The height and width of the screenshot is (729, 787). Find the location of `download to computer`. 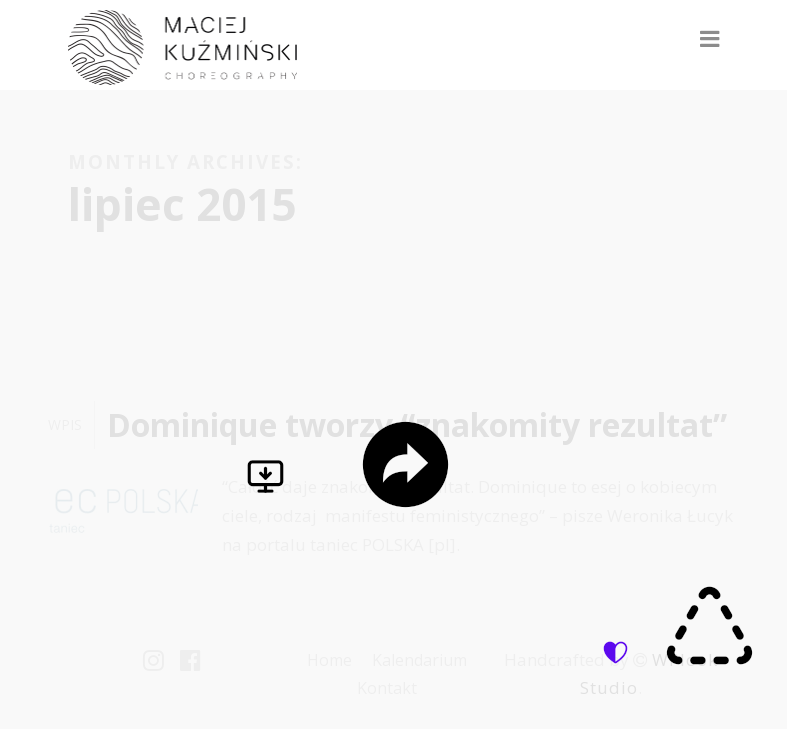

download to computer is located at coordinates (265, 476).